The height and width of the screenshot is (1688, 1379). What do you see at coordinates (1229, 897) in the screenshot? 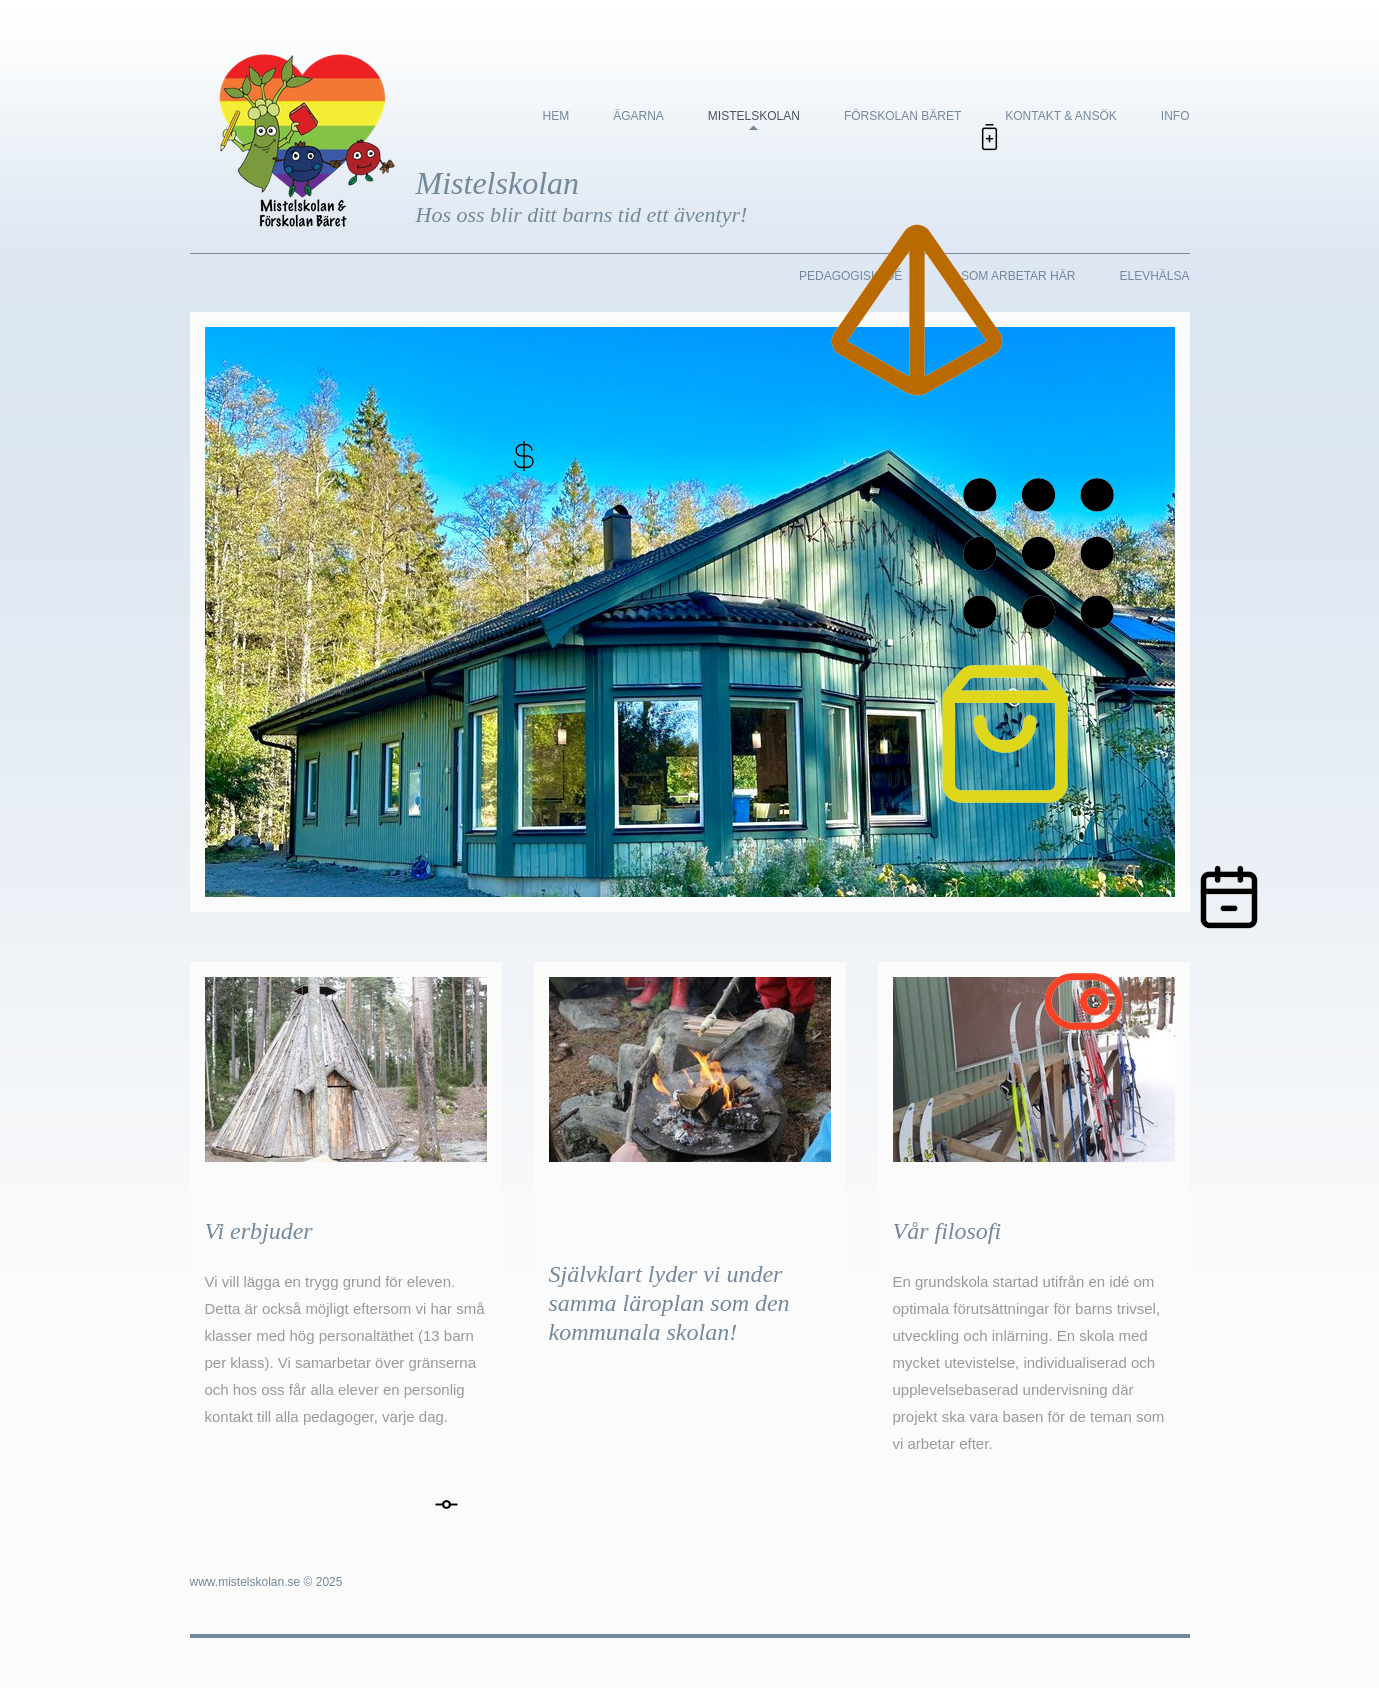
I see `remove an event from your calendar` at bounding box center [1229, 897].